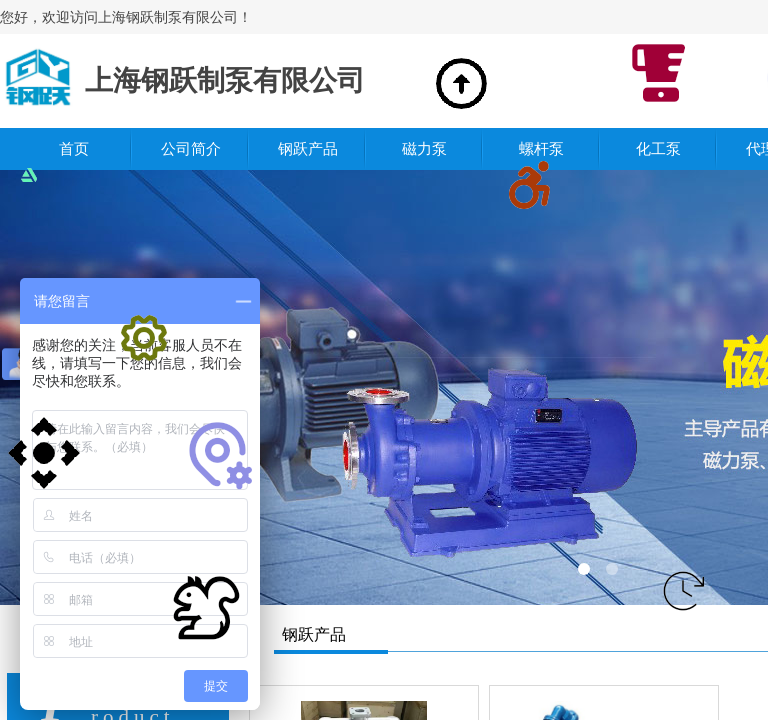 Image resolution: width=768 pixels, height=720 pixels. I want to click on access location settings, so click(217, 453).